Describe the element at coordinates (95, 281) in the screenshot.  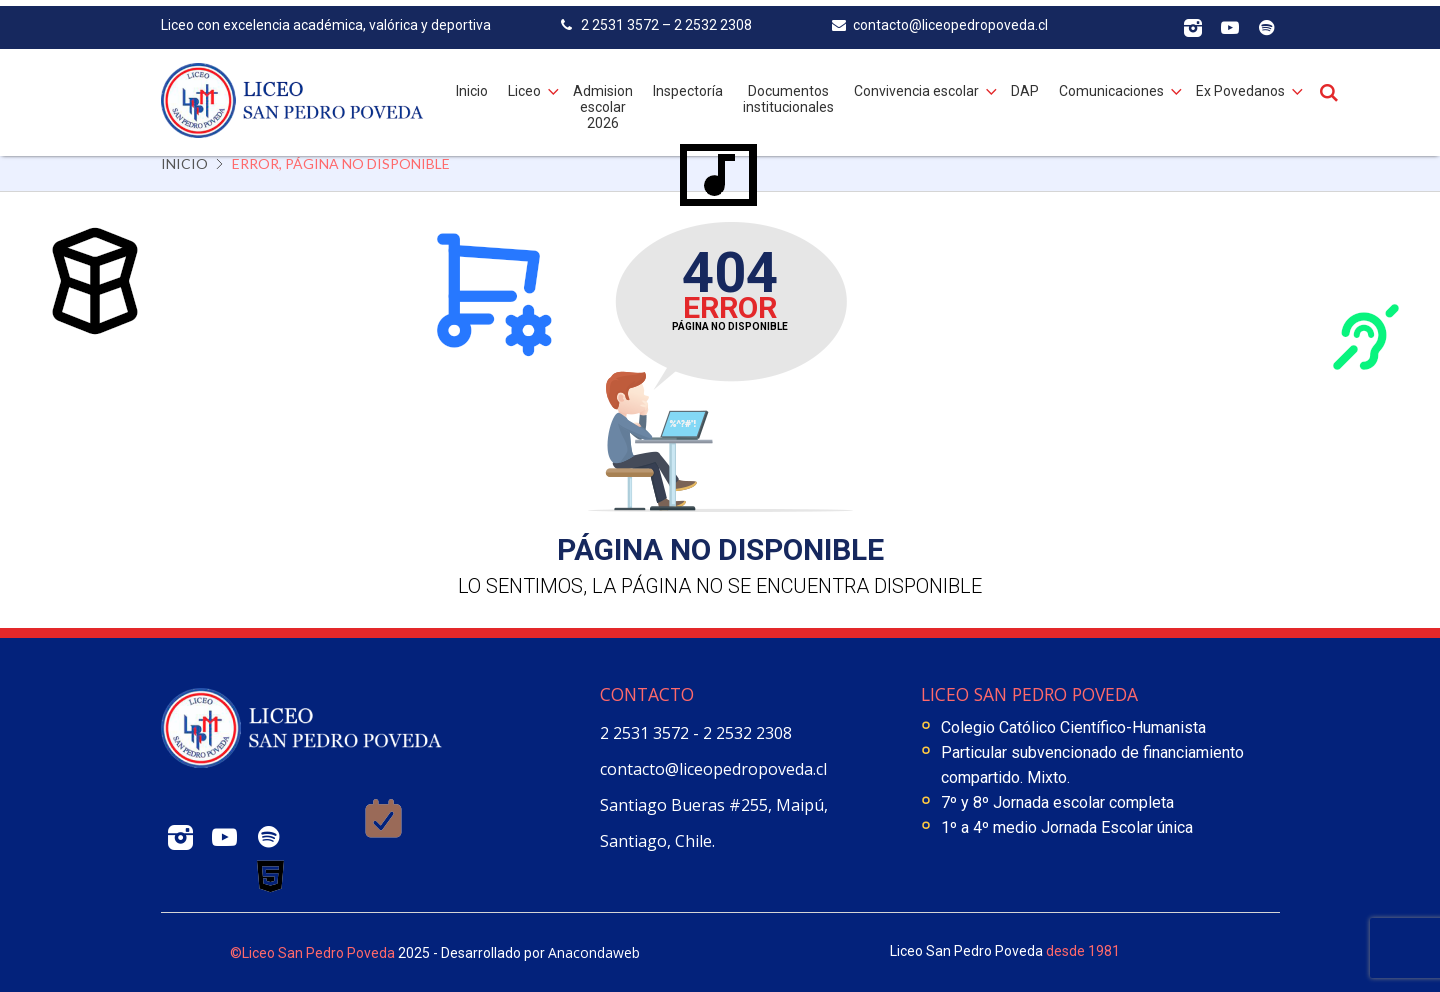
I see `view 3D object or model` at that location.